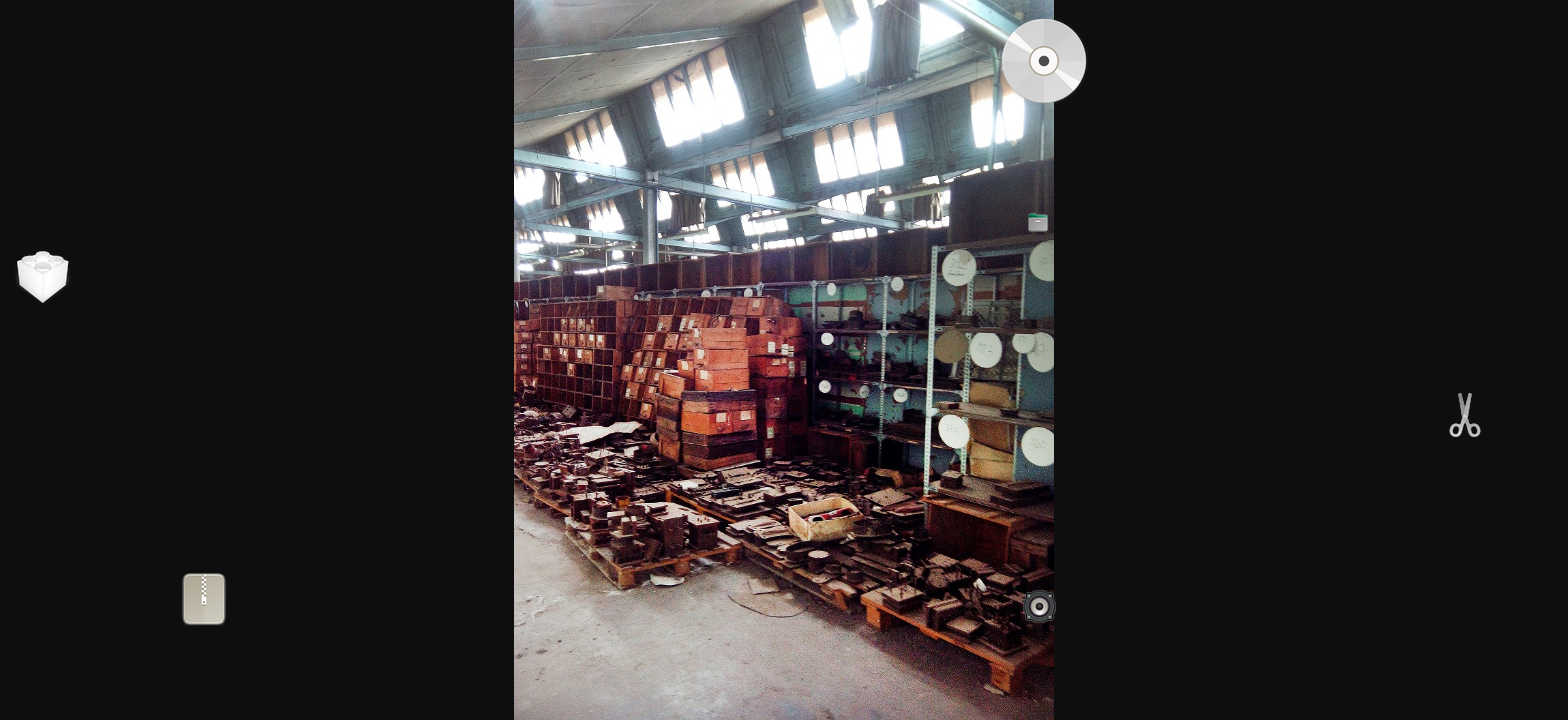 This screenshot has height=720, width=1568. What do you see at coordinates (1039, 606) in the screenshot?
I see `adjust speaker or audio output settings` at bounding box center [1039, 606].